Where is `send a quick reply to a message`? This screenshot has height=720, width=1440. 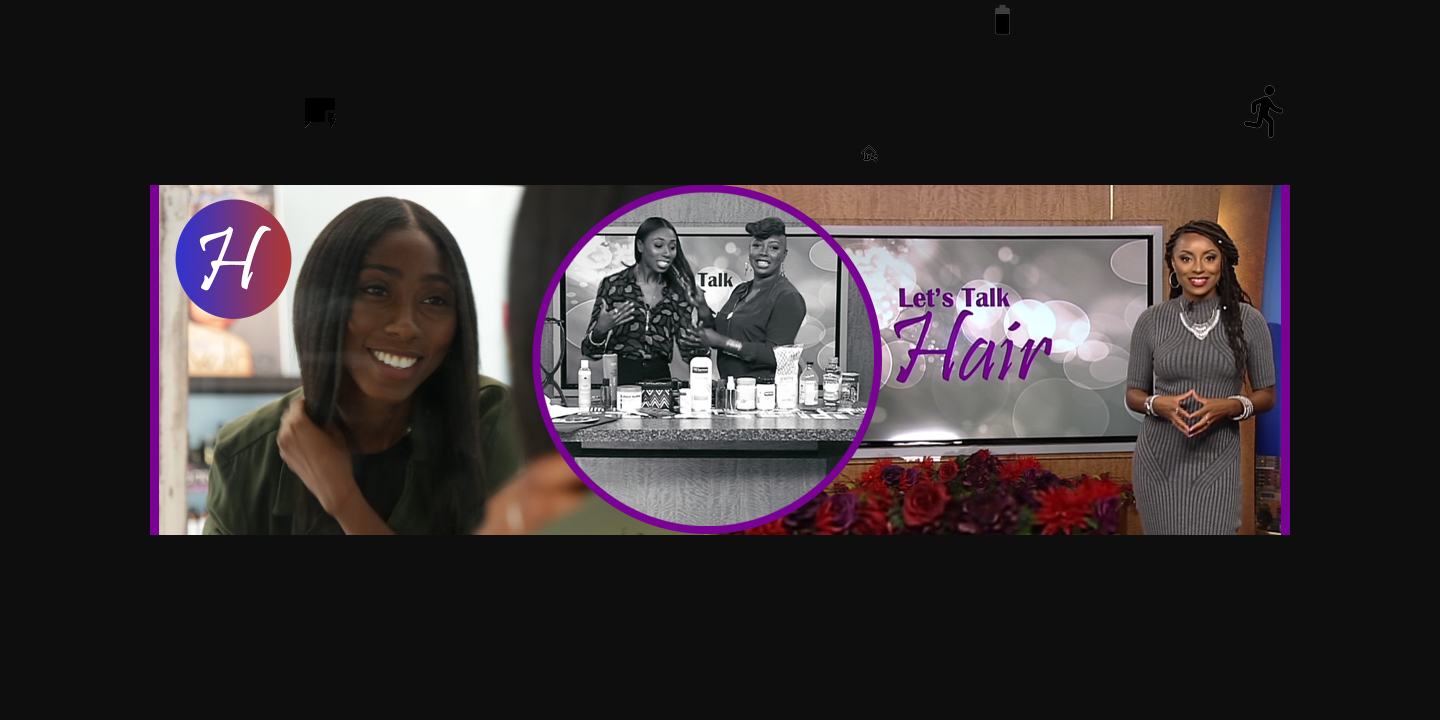 send a quick reply to a message is located at coordinates (320, 113).